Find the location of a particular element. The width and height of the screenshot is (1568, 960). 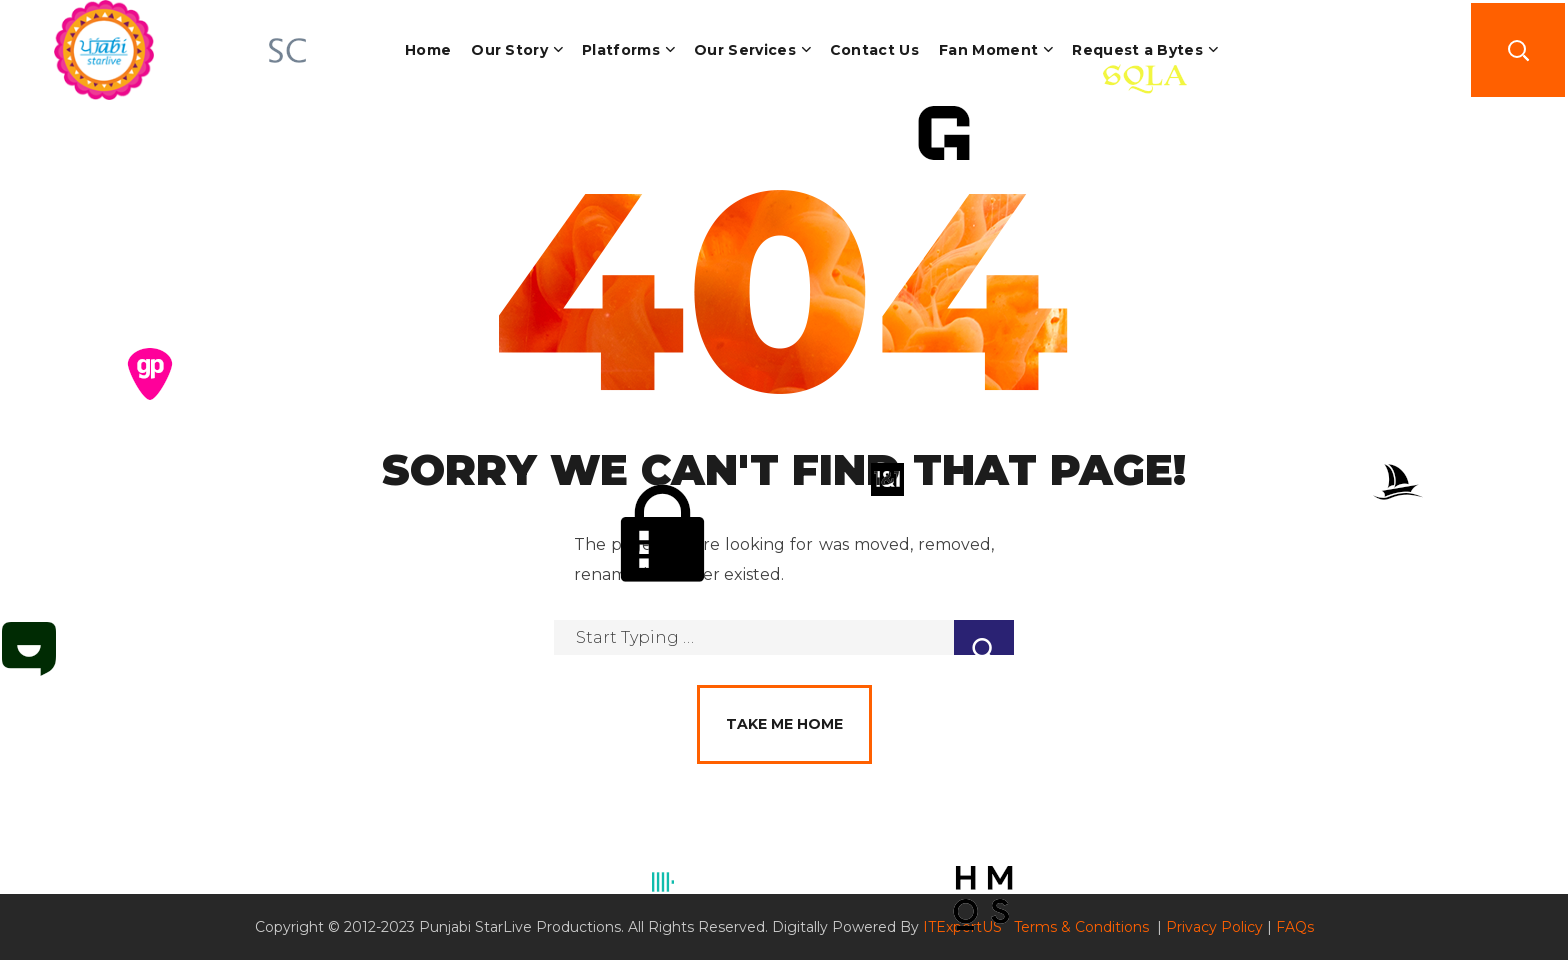

open phpMyAdmin database management tool is located at coordinates (1398, 482).